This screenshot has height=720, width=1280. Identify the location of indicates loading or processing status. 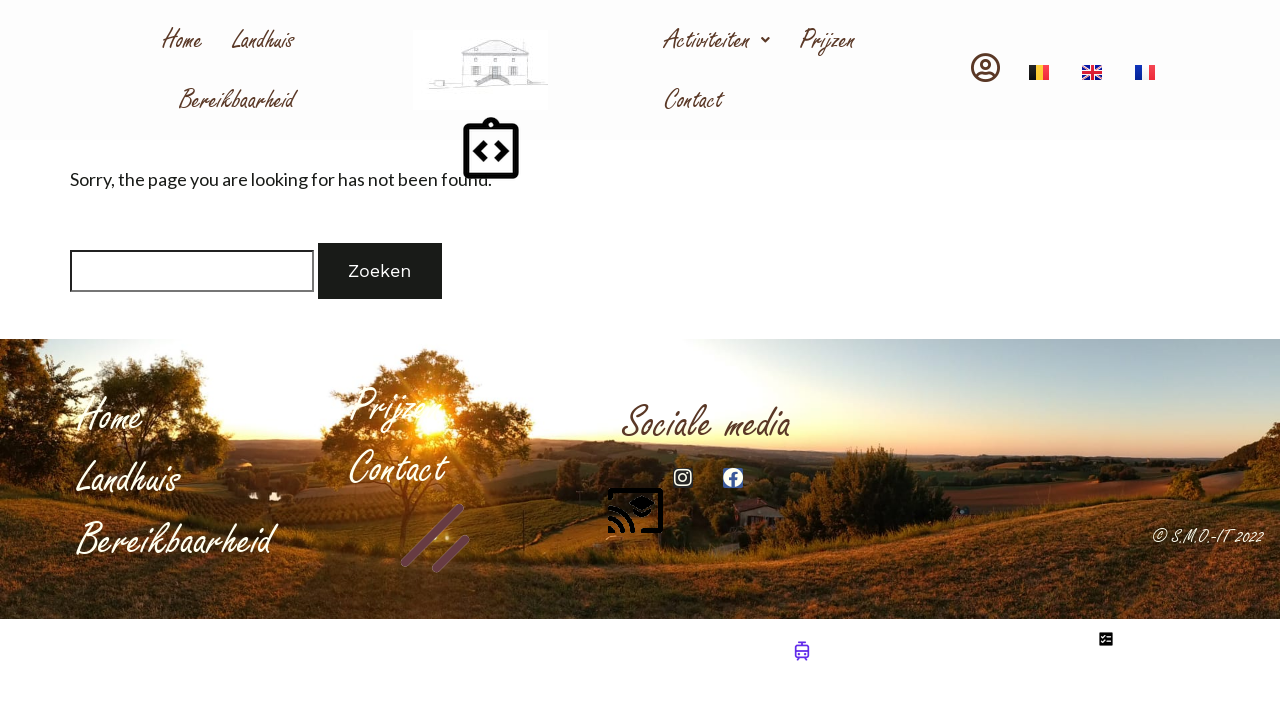
(436, 539).